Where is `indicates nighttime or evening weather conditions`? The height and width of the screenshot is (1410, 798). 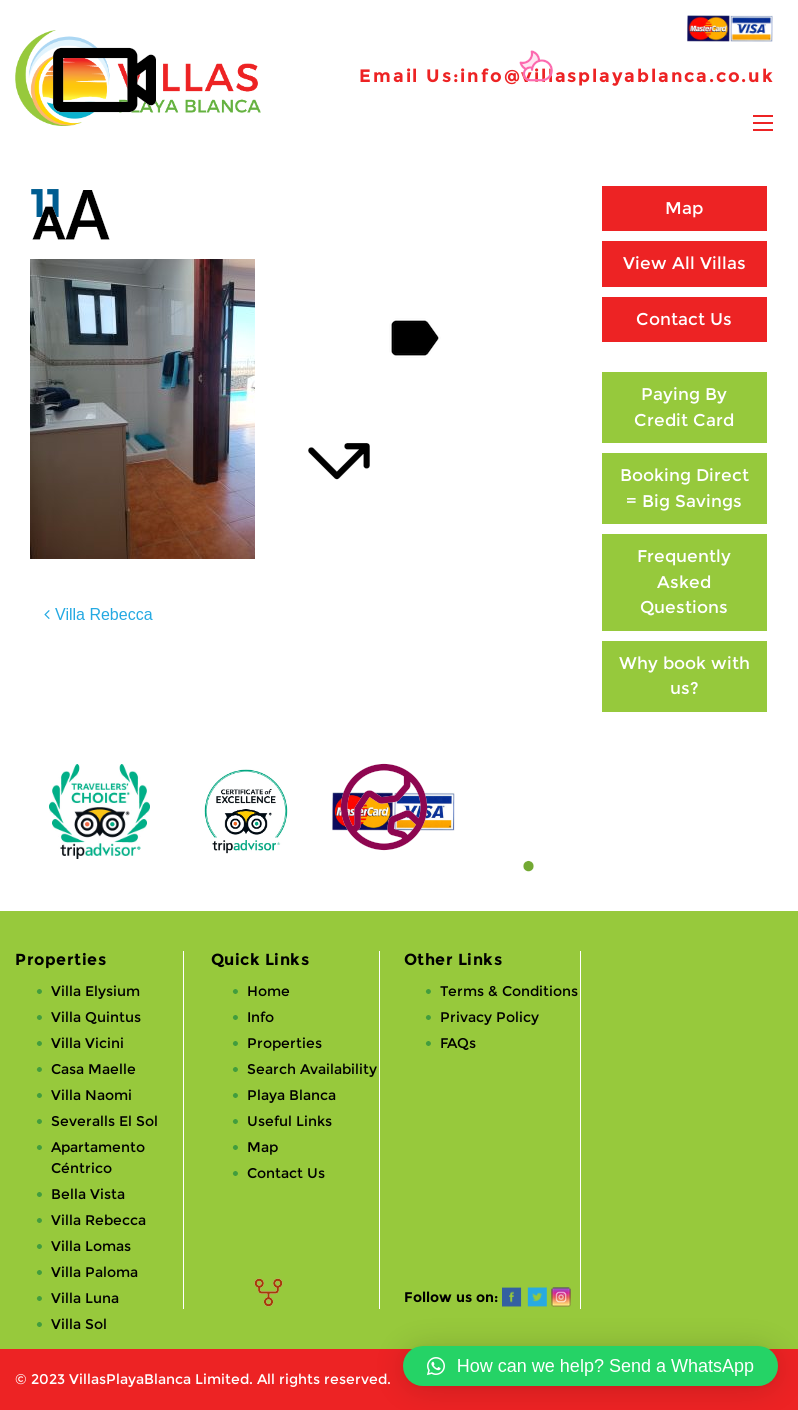
indicates nighttime or evening weather conditions is located at coordinates (535, 67).